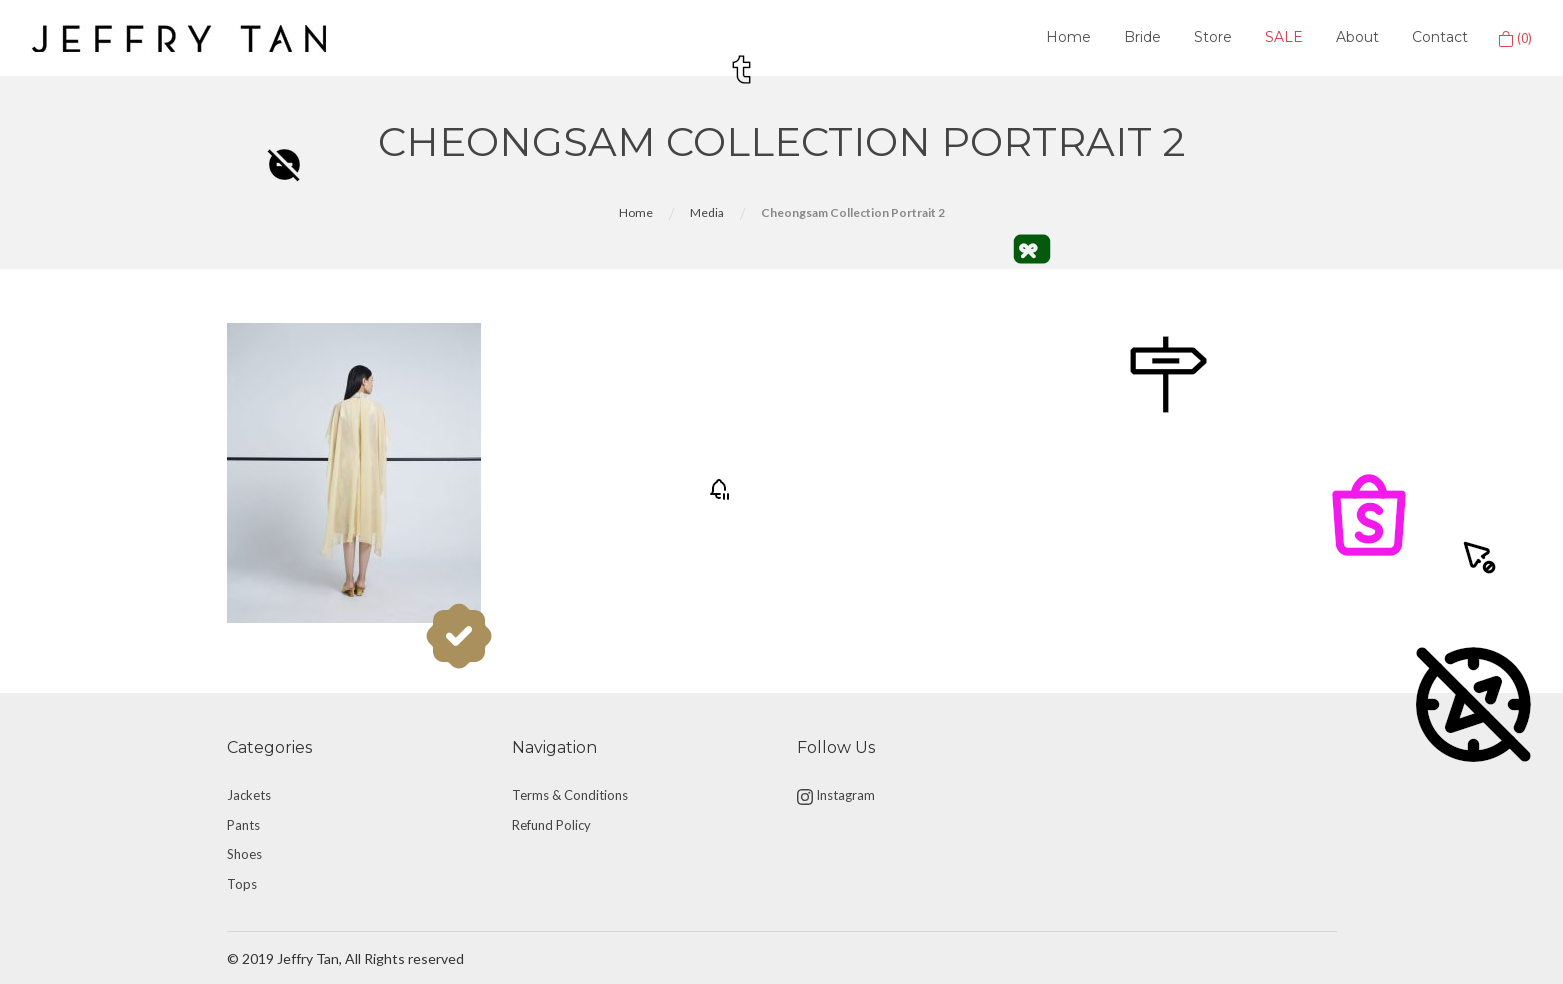  I want to click on verified account or official badge, so click(459, 636).